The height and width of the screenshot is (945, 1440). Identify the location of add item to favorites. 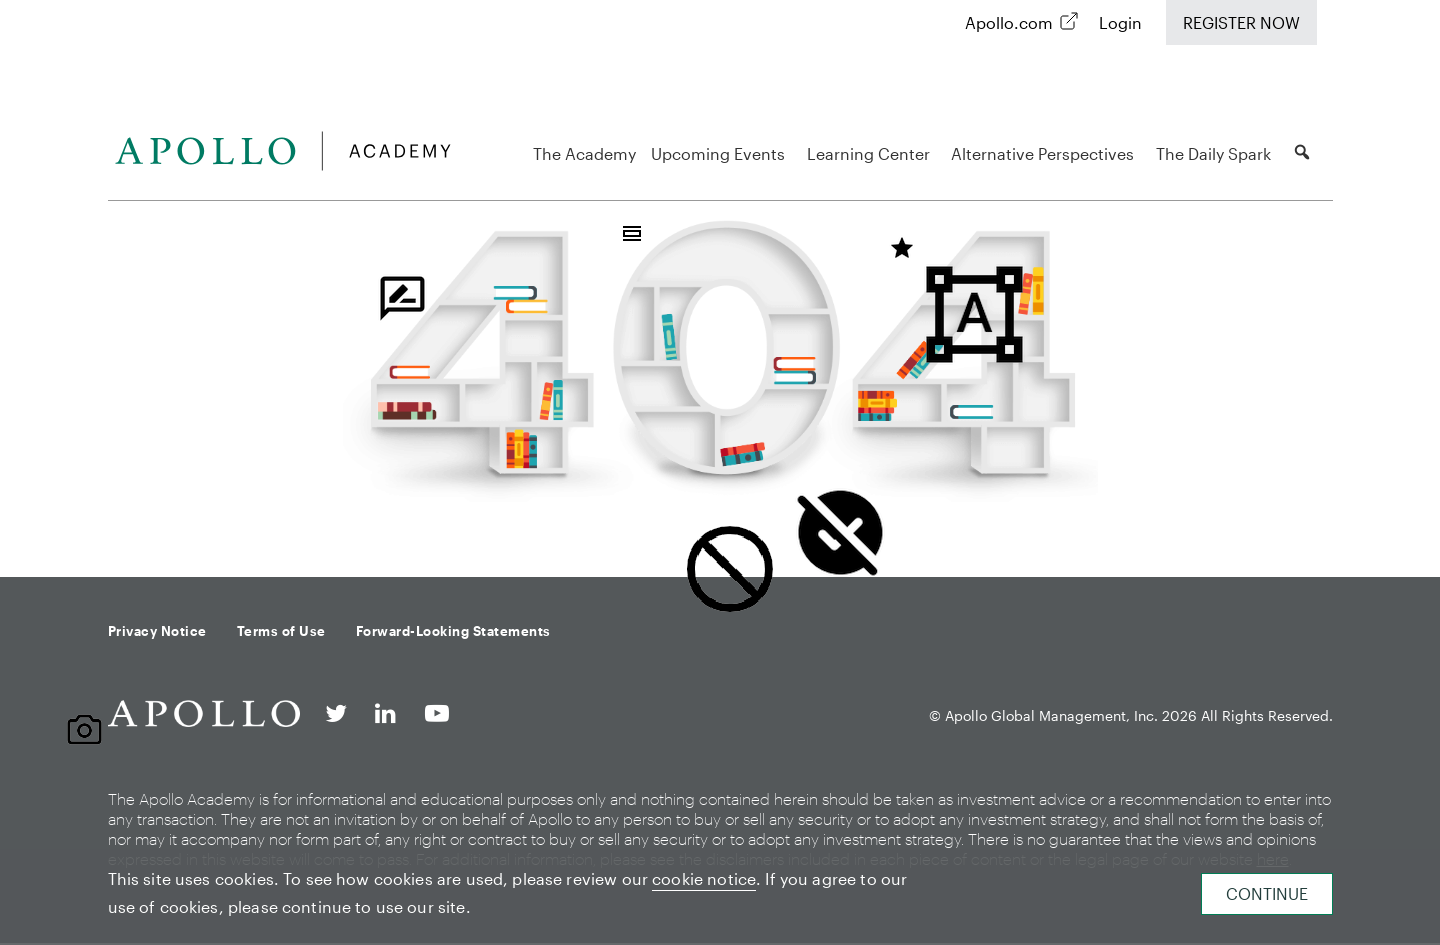
(902, 248).